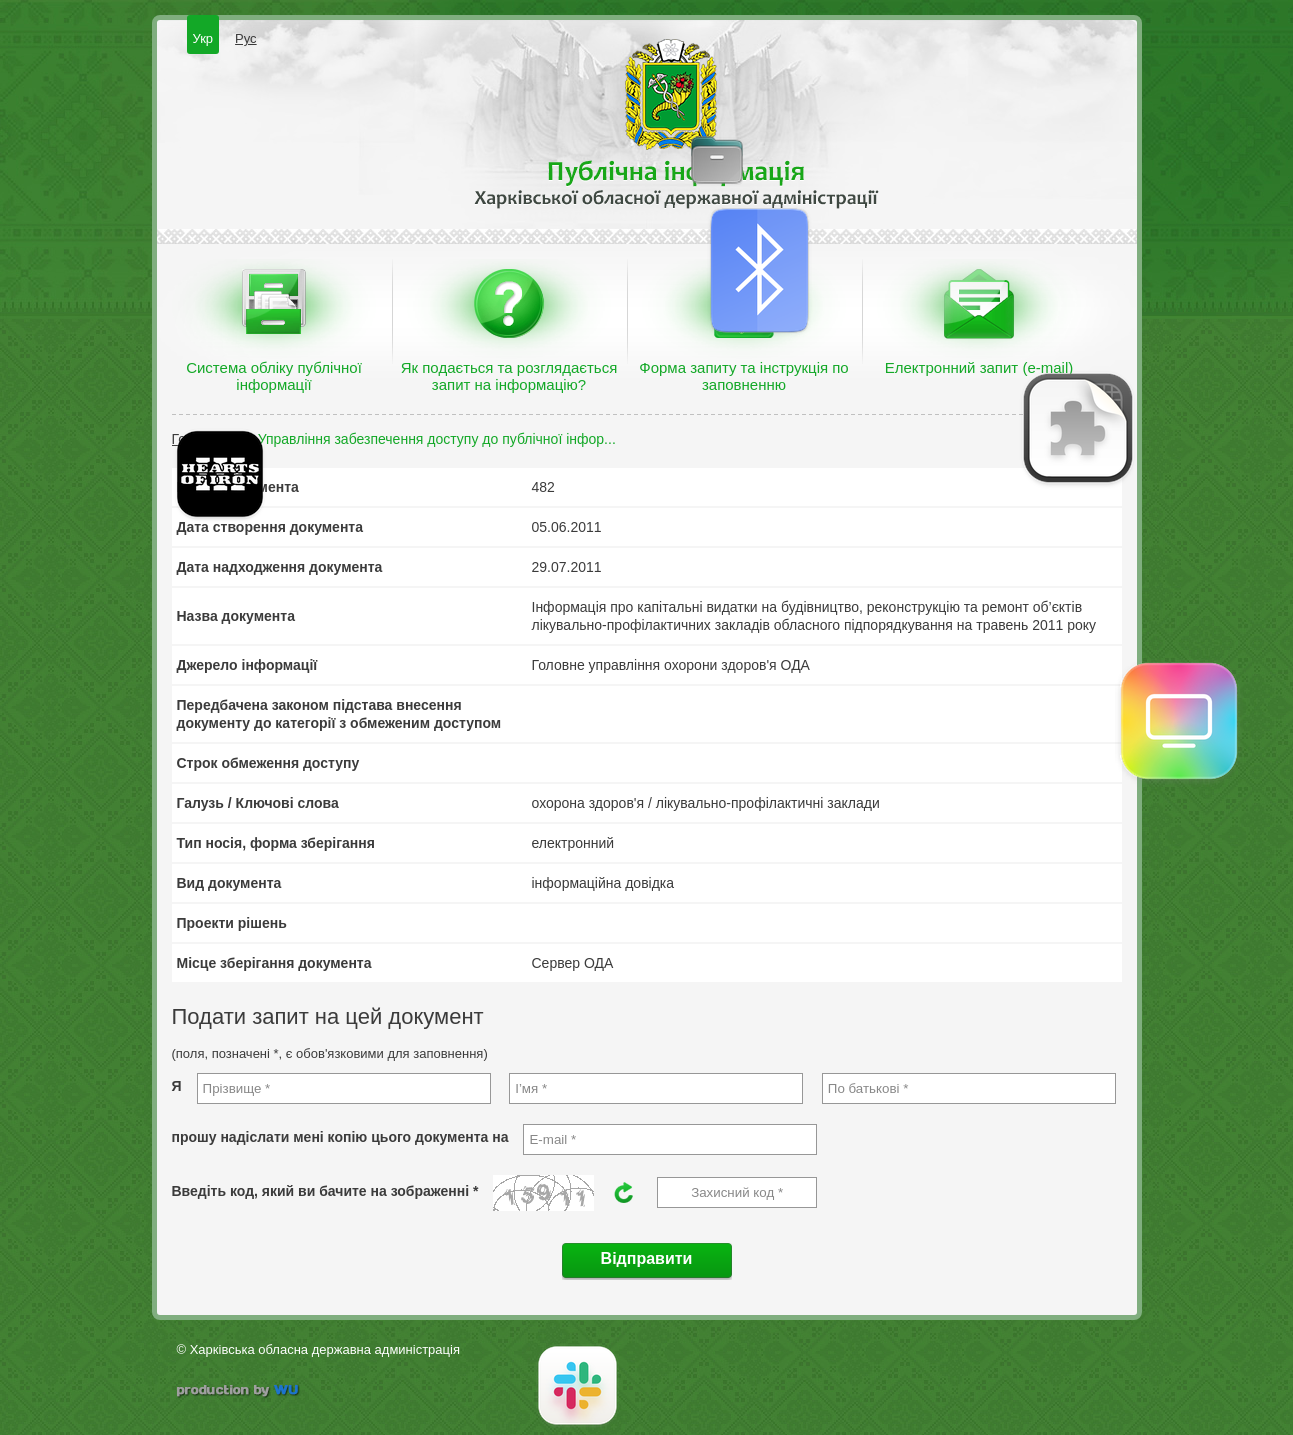 The image size is (1293, 1435). What do you see at coordinates (717, 160) in the screenshot?
I see `open the file manager application` at bounding box center [717, 160].